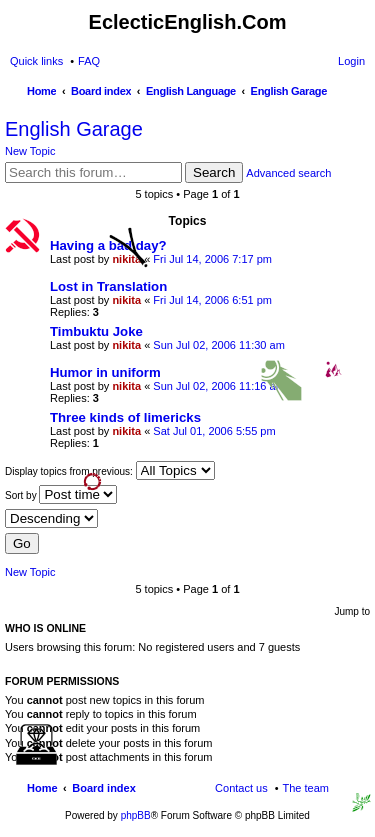 This screenshot has height=837, width=375. I want to click on view fossil collection in museum or archaeology game, so click(361, 802).